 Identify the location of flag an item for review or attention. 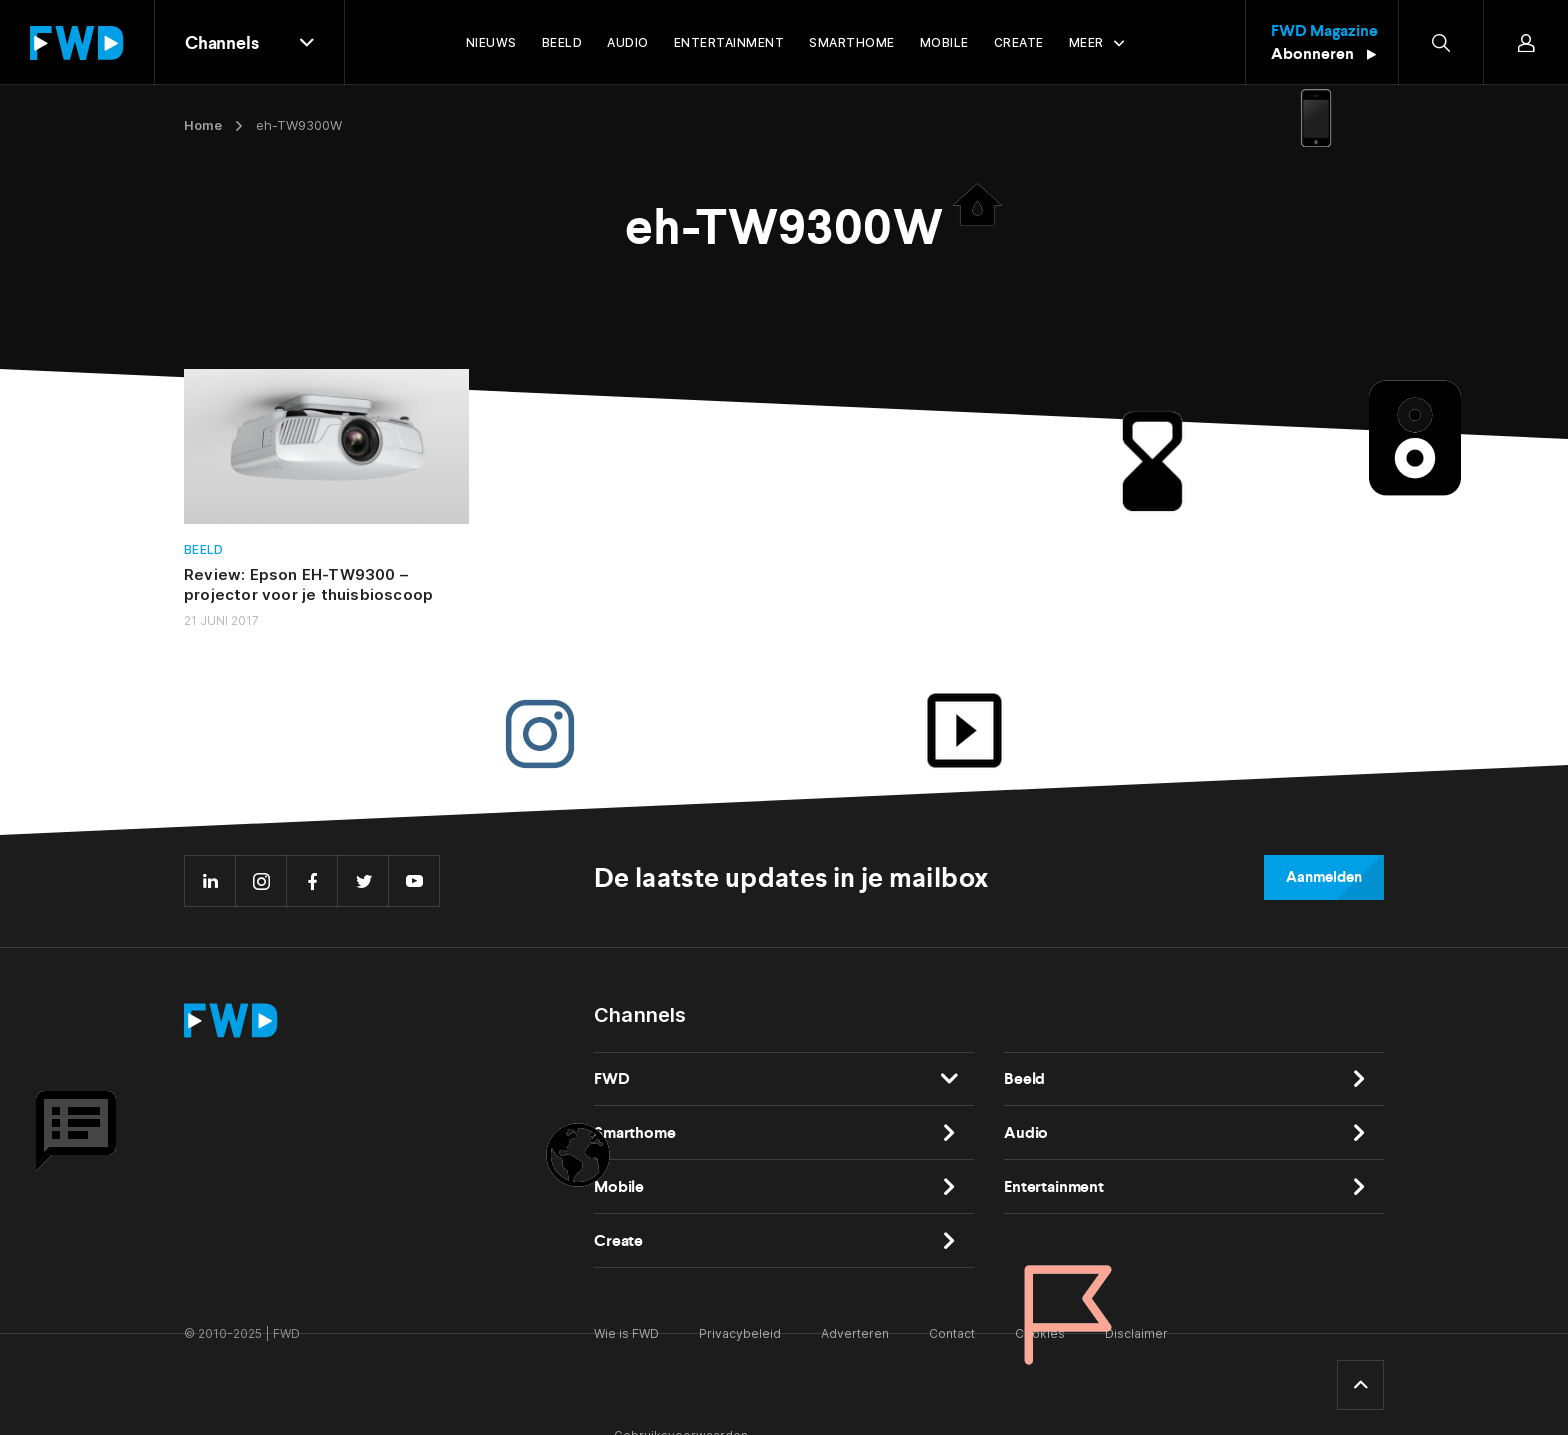
(1066, 1315).